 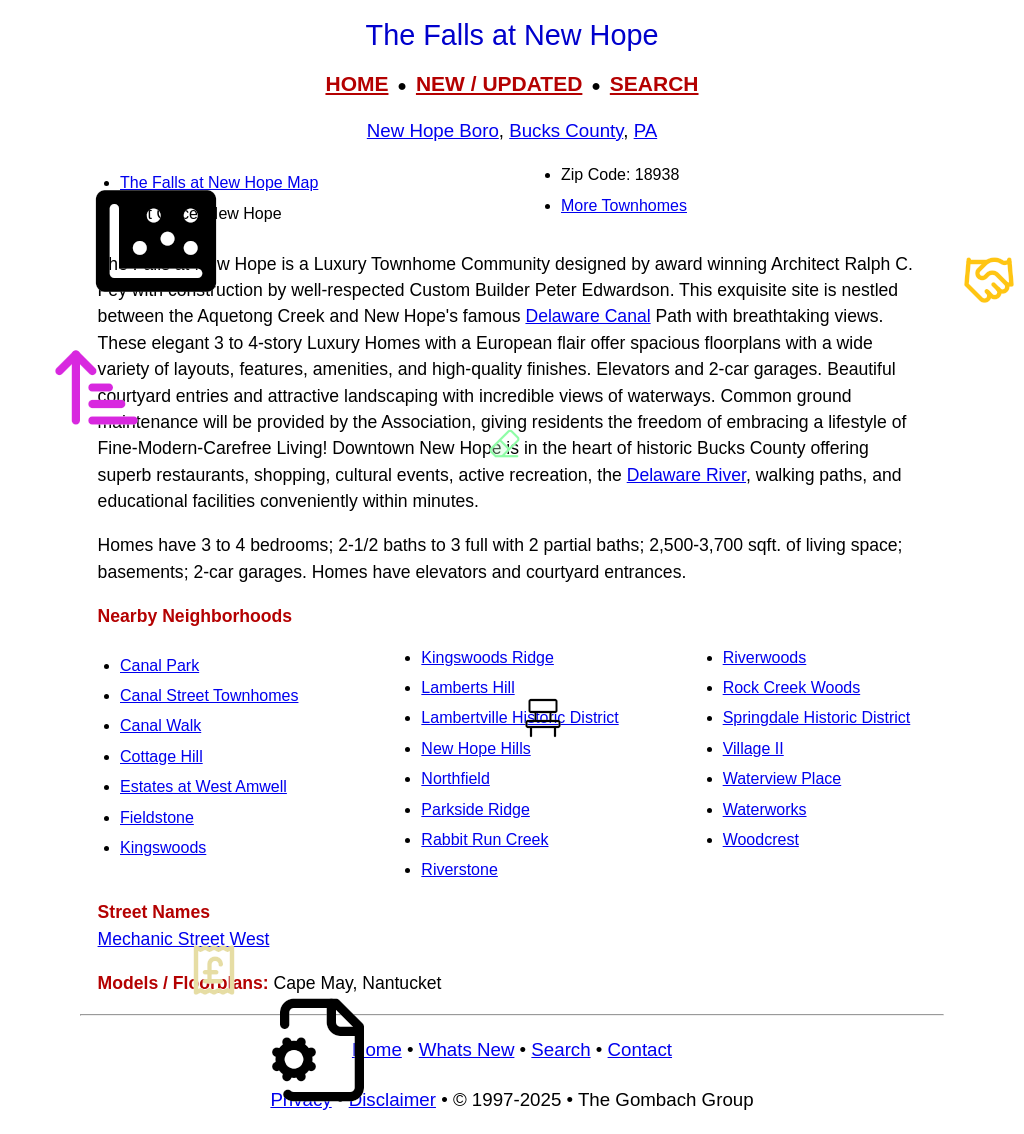 What do you see at coordinates (543, 718) in the screenshot?
I see `select seating or furniture options` at bounding box center [543, 718].